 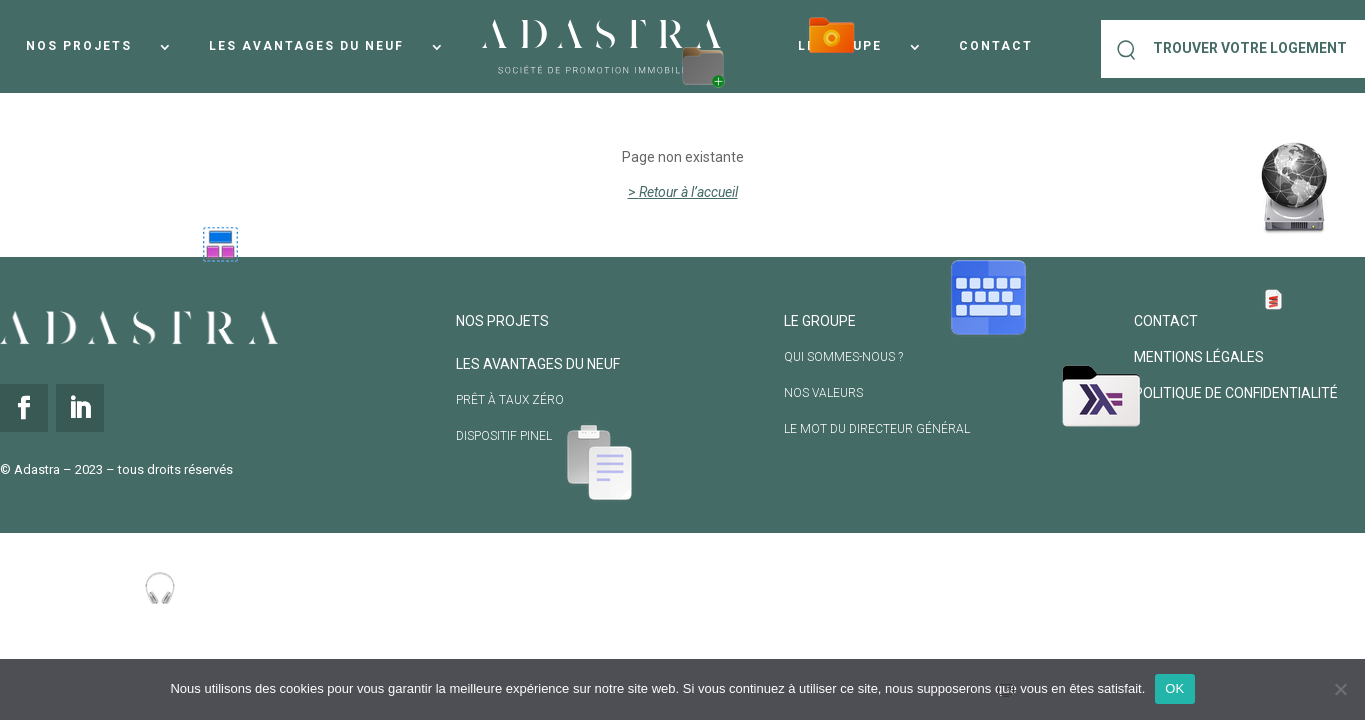 I want to click on open folder containing haskell project files, so click(x=1101, y=398).